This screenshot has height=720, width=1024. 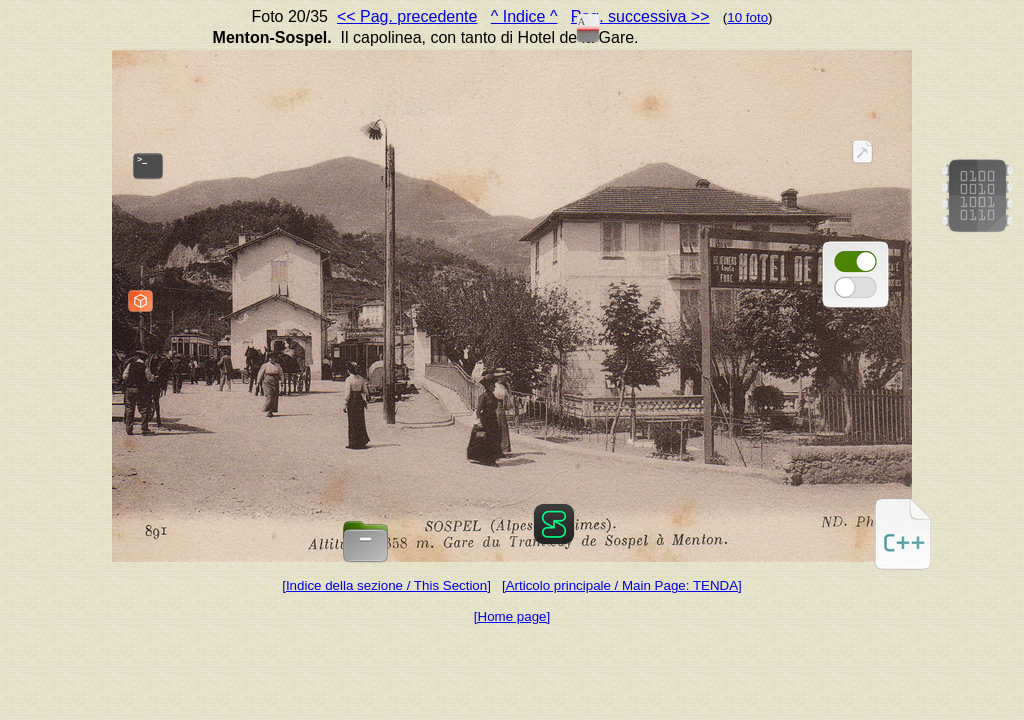 I want to click on open gnome tweaks settings, so click(x=855, y=274).